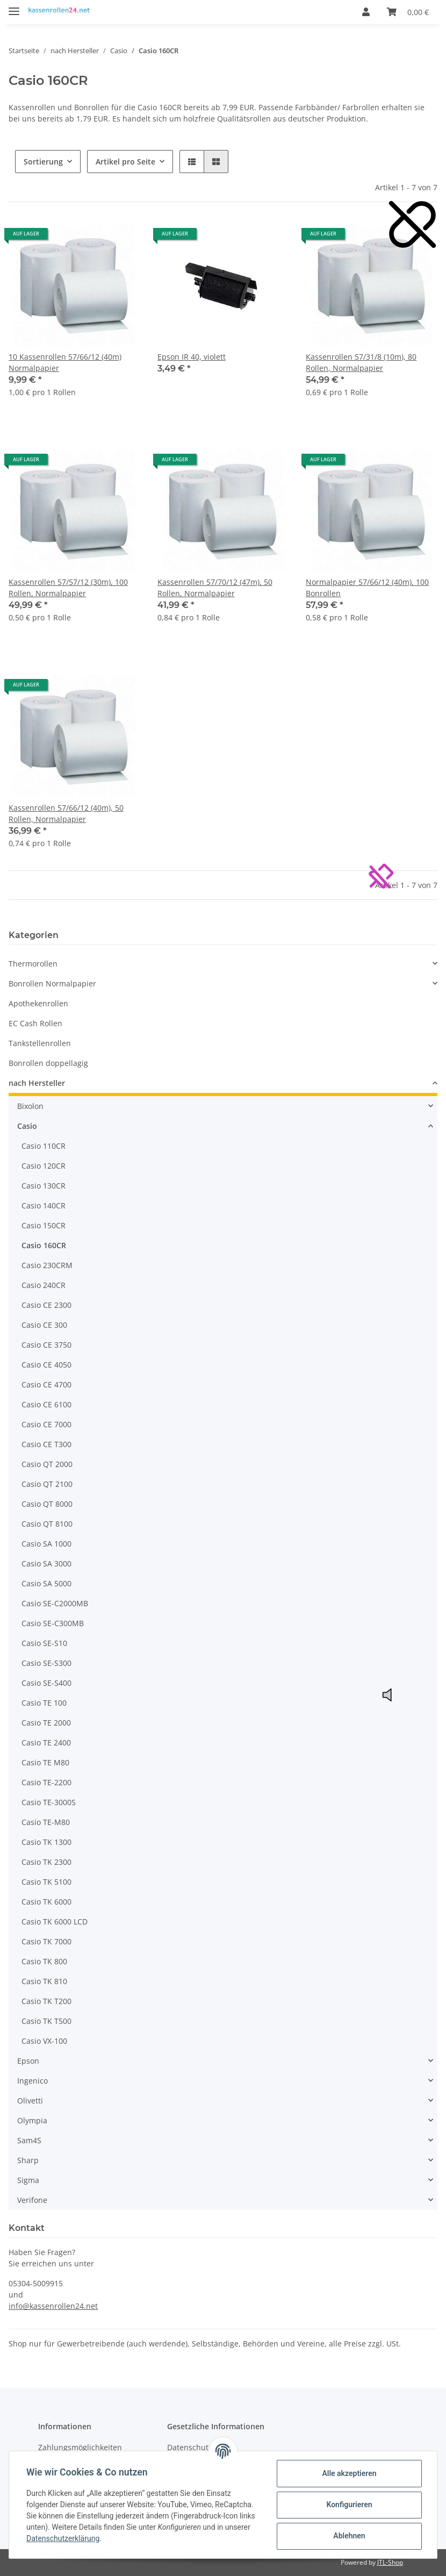 The image size is (446, 2576). I want to click on unpin this item, so click(380, 877).